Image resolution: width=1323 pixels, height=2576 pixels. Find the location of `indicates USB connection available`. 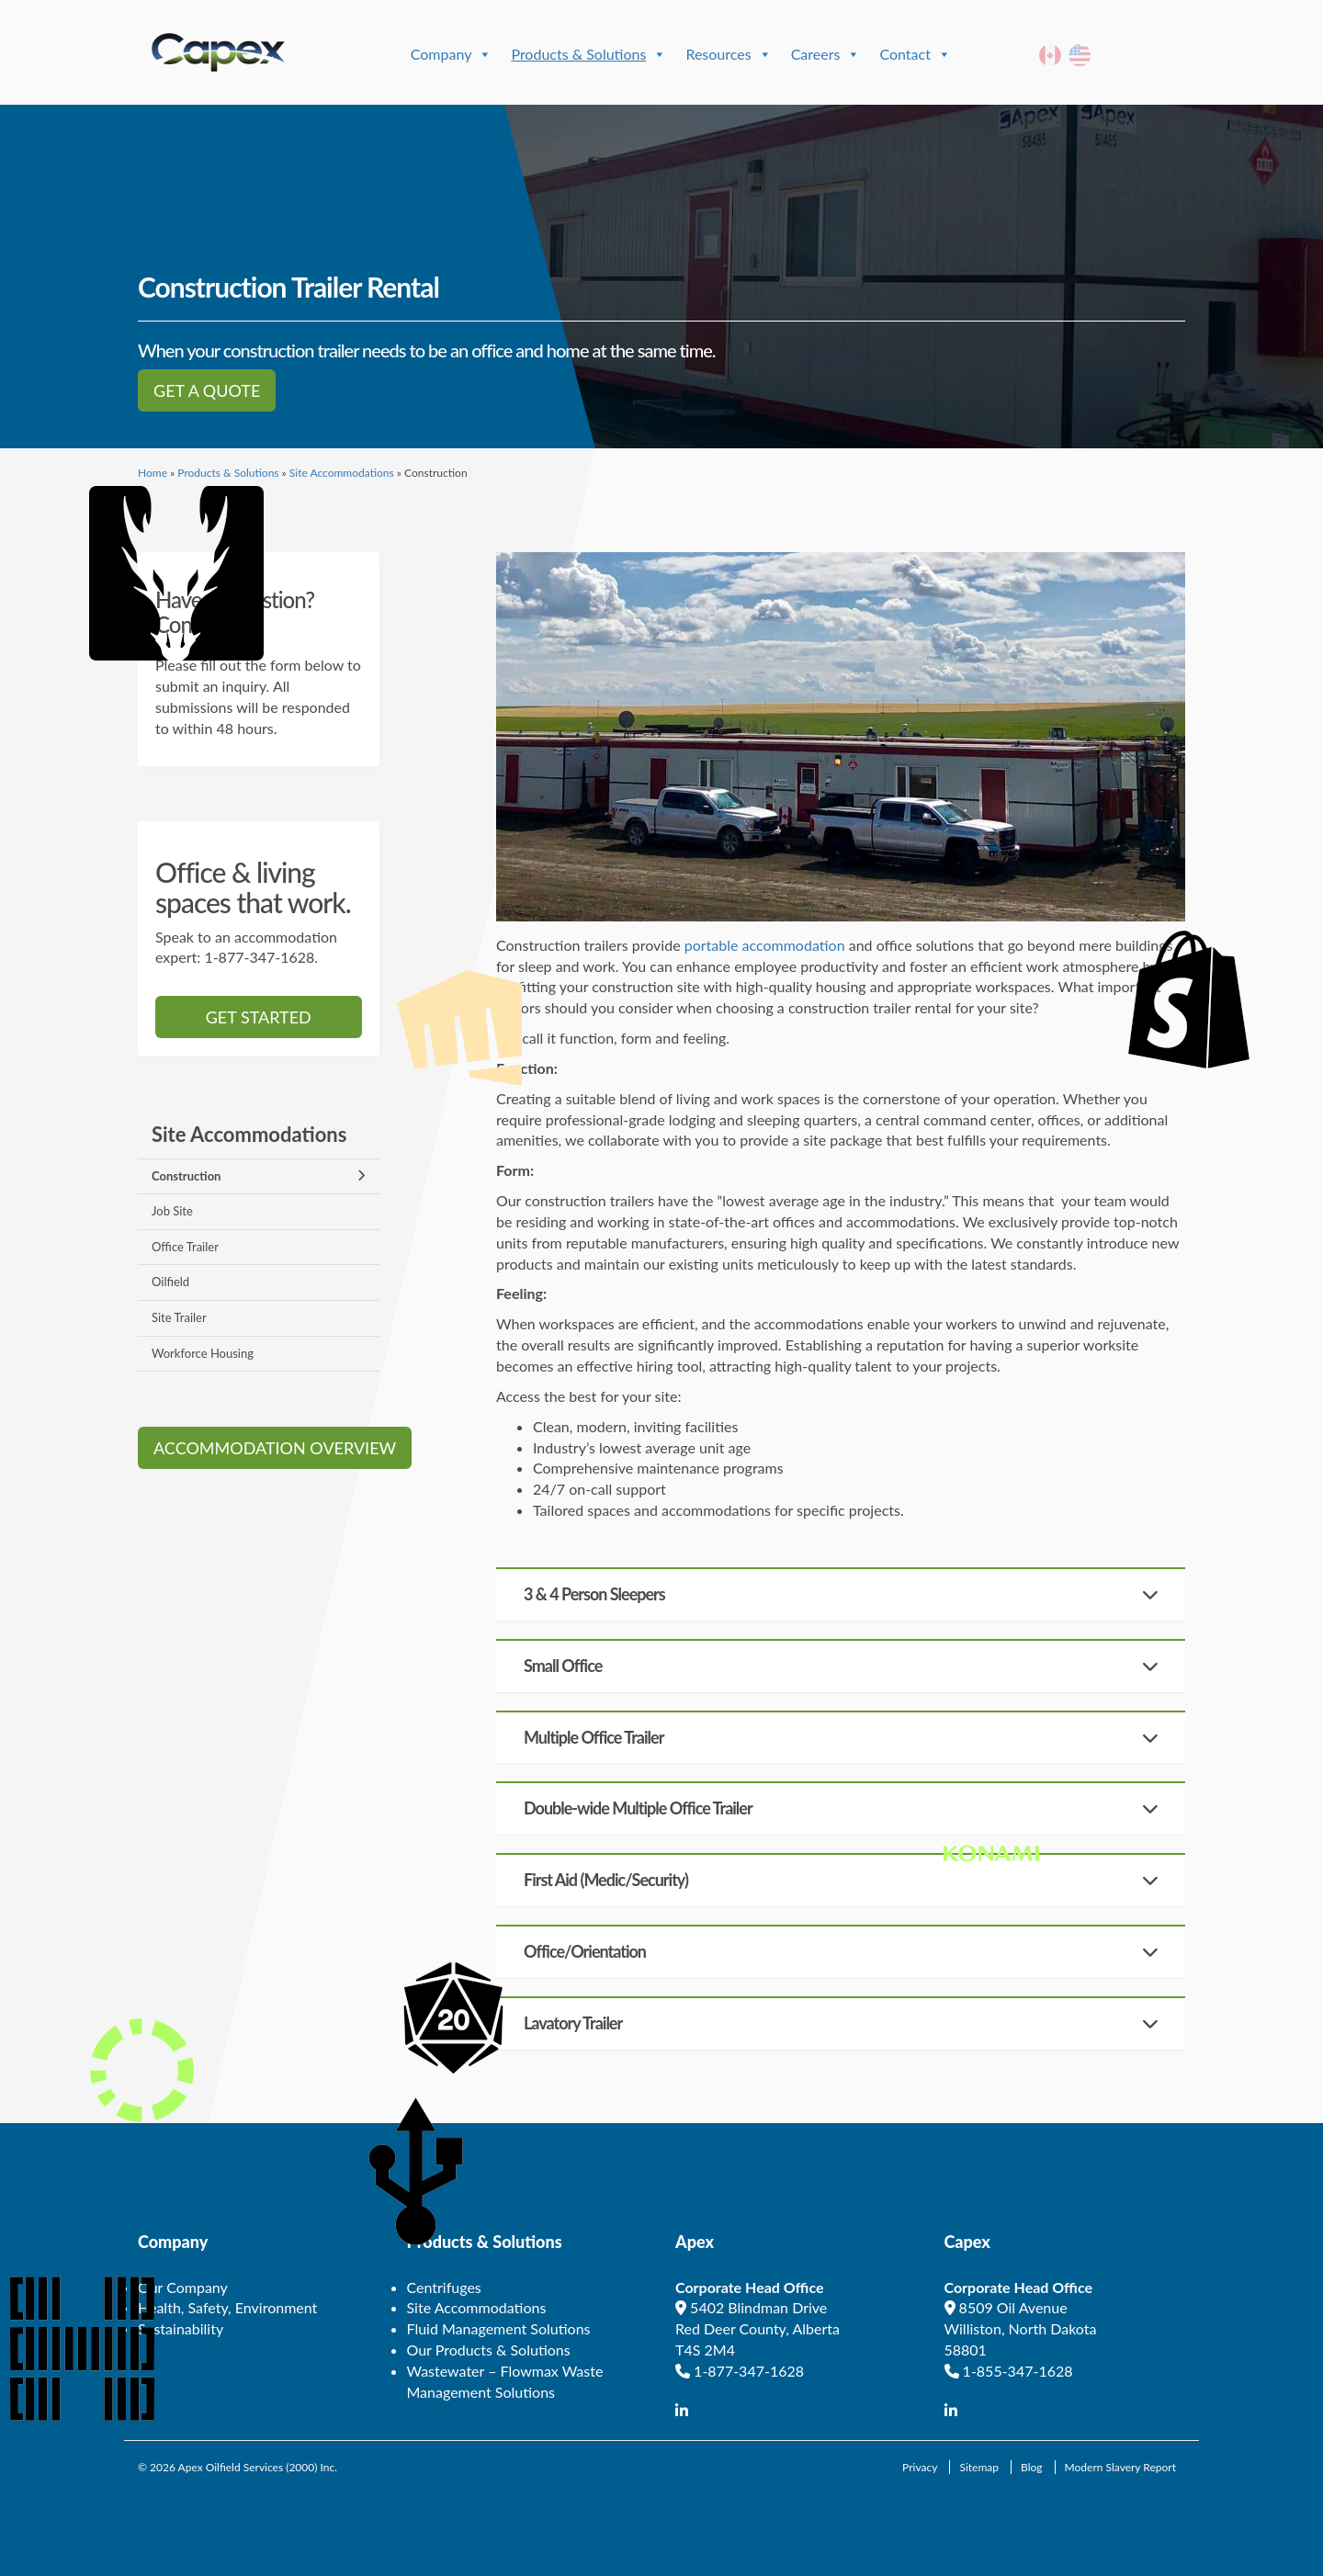

indicates USB connection available is located at coordinates (415, 2171).